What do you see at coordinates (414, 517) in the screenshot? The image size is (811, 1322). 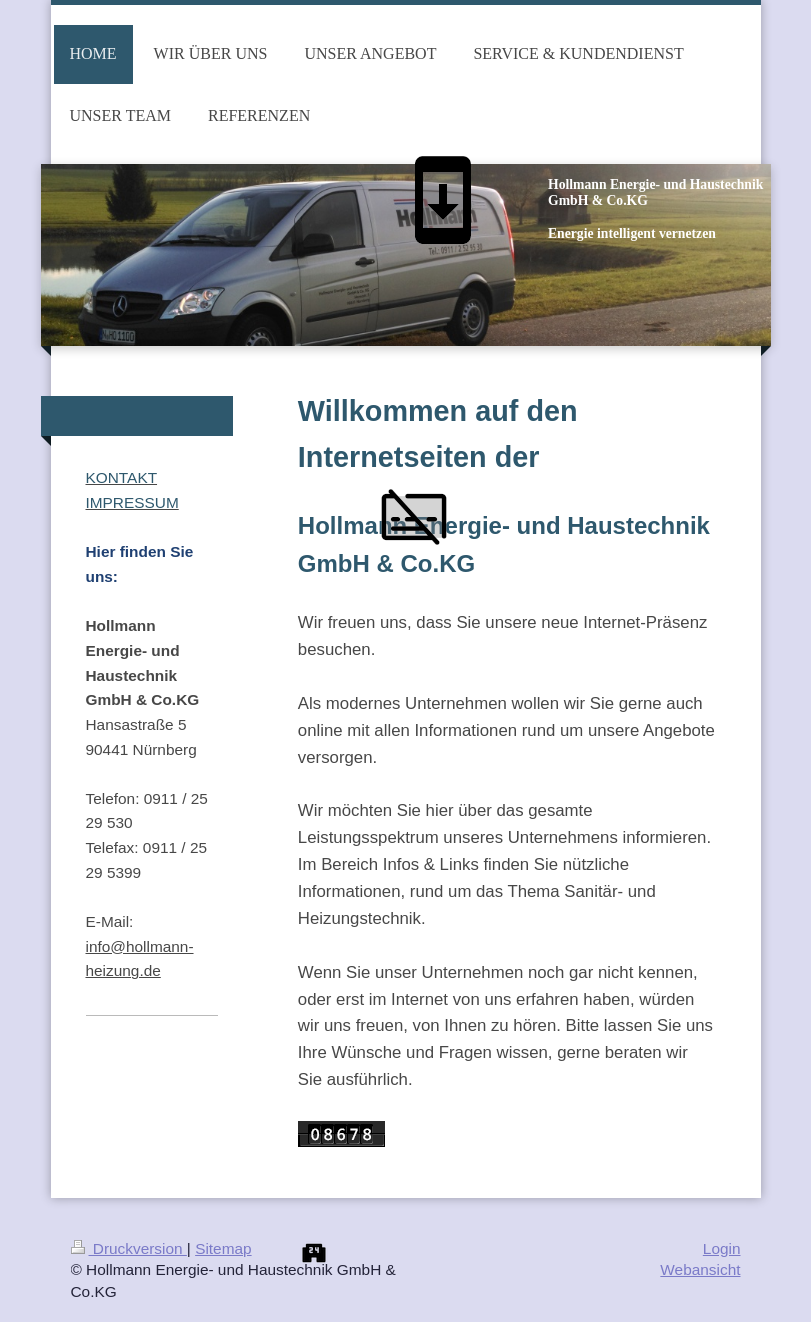 I see `disable subtitles or closed captions` at bounding box center [414, 517].